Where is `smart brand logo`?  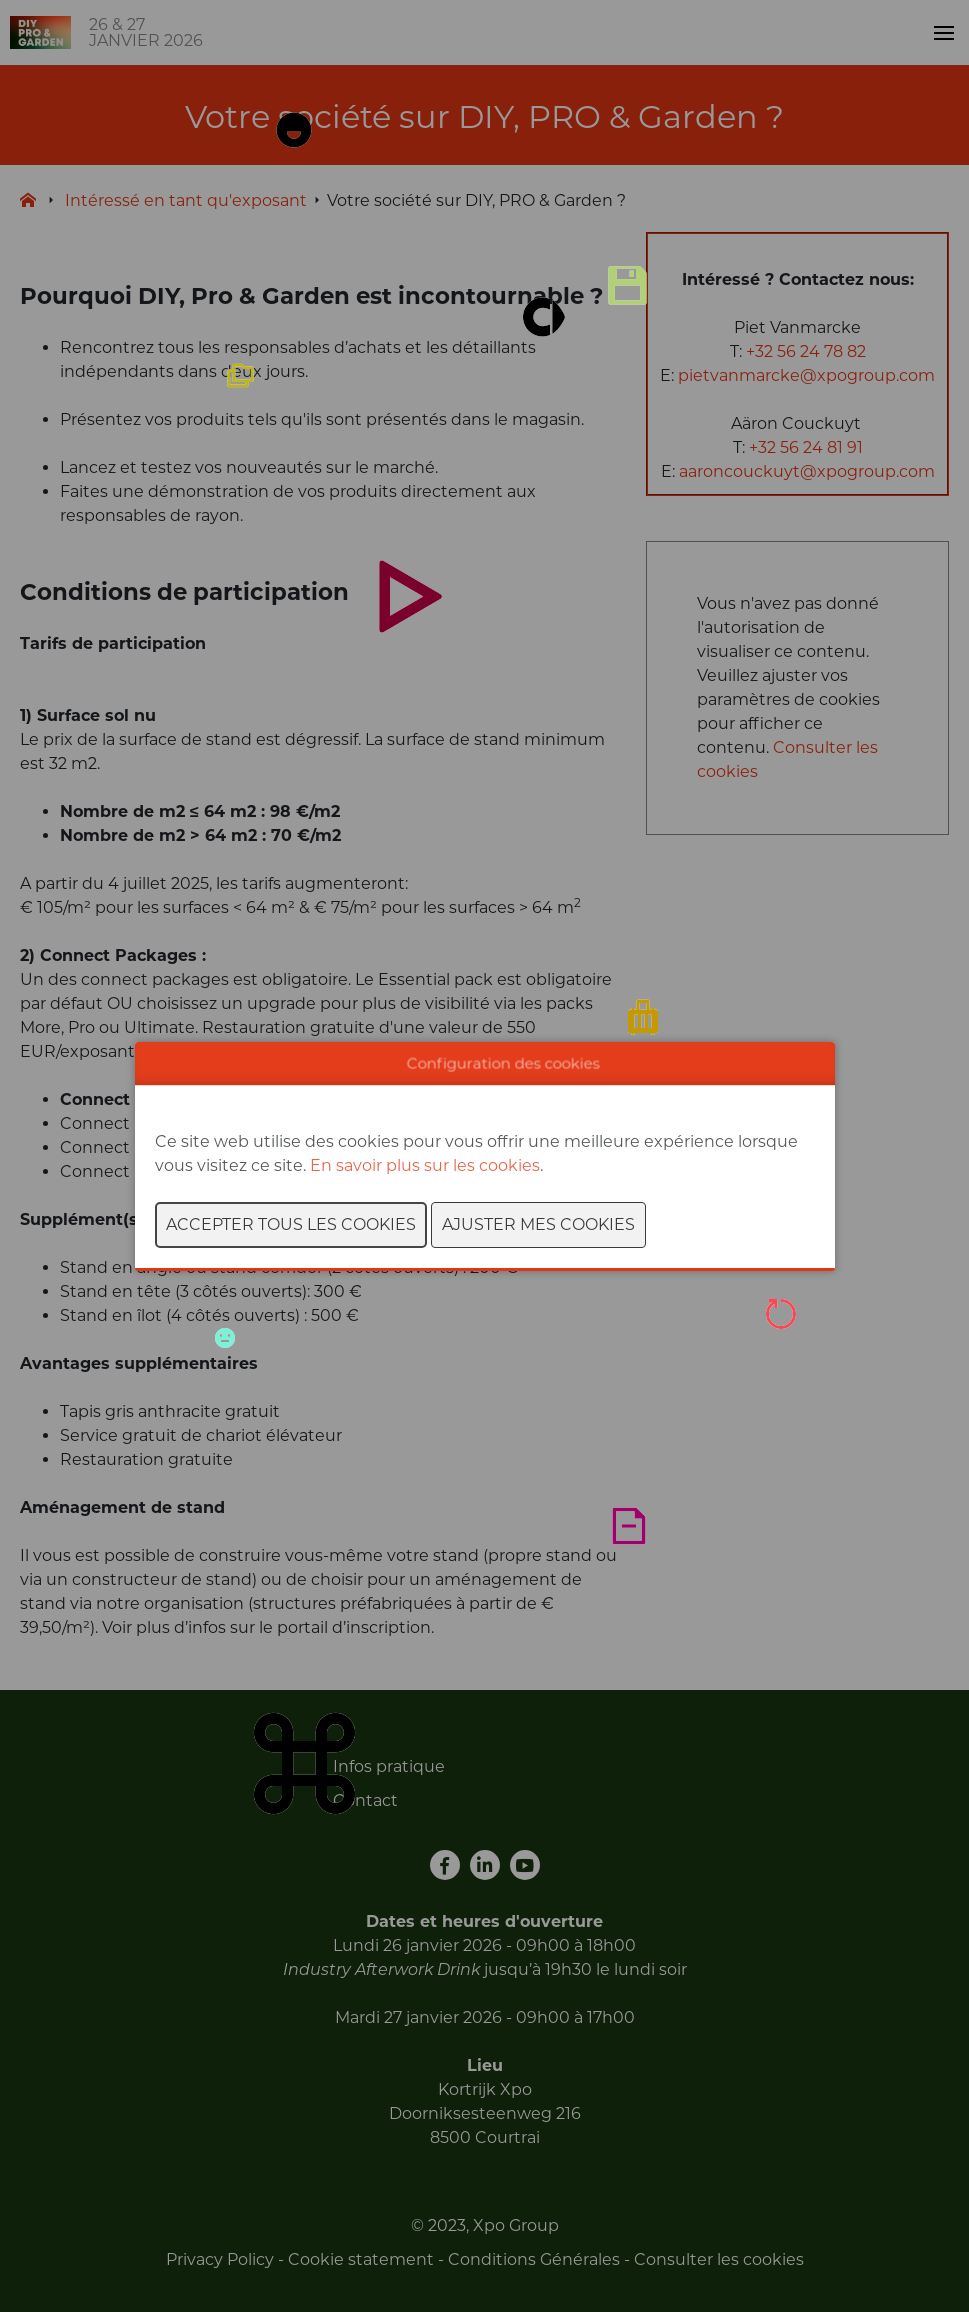 smart brand logo is located at coordinates (544, 317).